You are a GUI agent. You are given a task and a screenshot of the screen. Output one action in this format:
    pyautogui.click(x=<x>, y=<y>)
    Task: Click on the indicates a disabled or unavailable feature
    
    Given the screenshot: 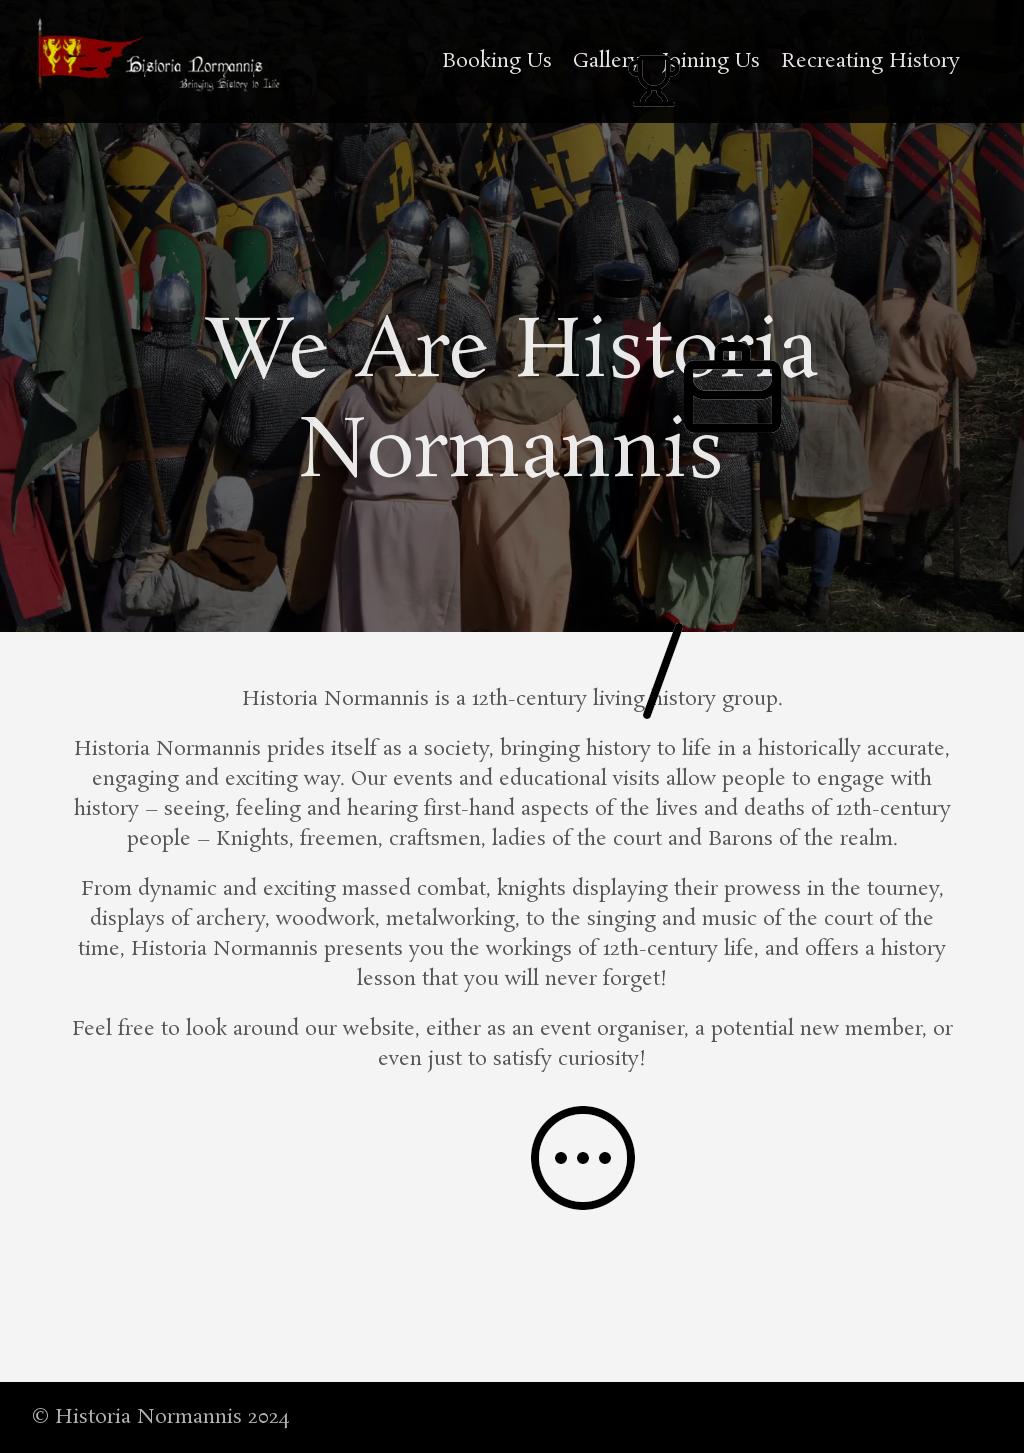 What is the action you would take?
    pyautogui.click(x=663, y=671)
    